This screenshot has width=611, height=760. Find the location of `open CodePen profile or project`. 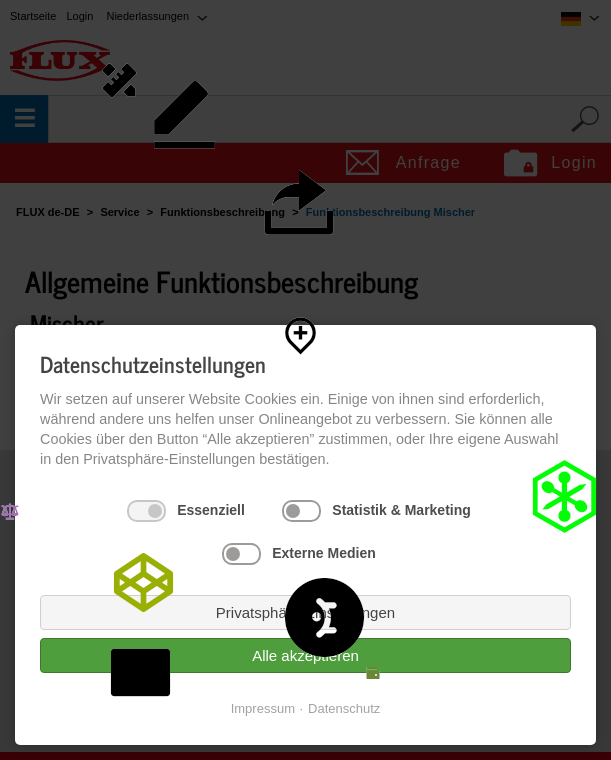

open CodePen profile or project is located at coordinates (143, 582).